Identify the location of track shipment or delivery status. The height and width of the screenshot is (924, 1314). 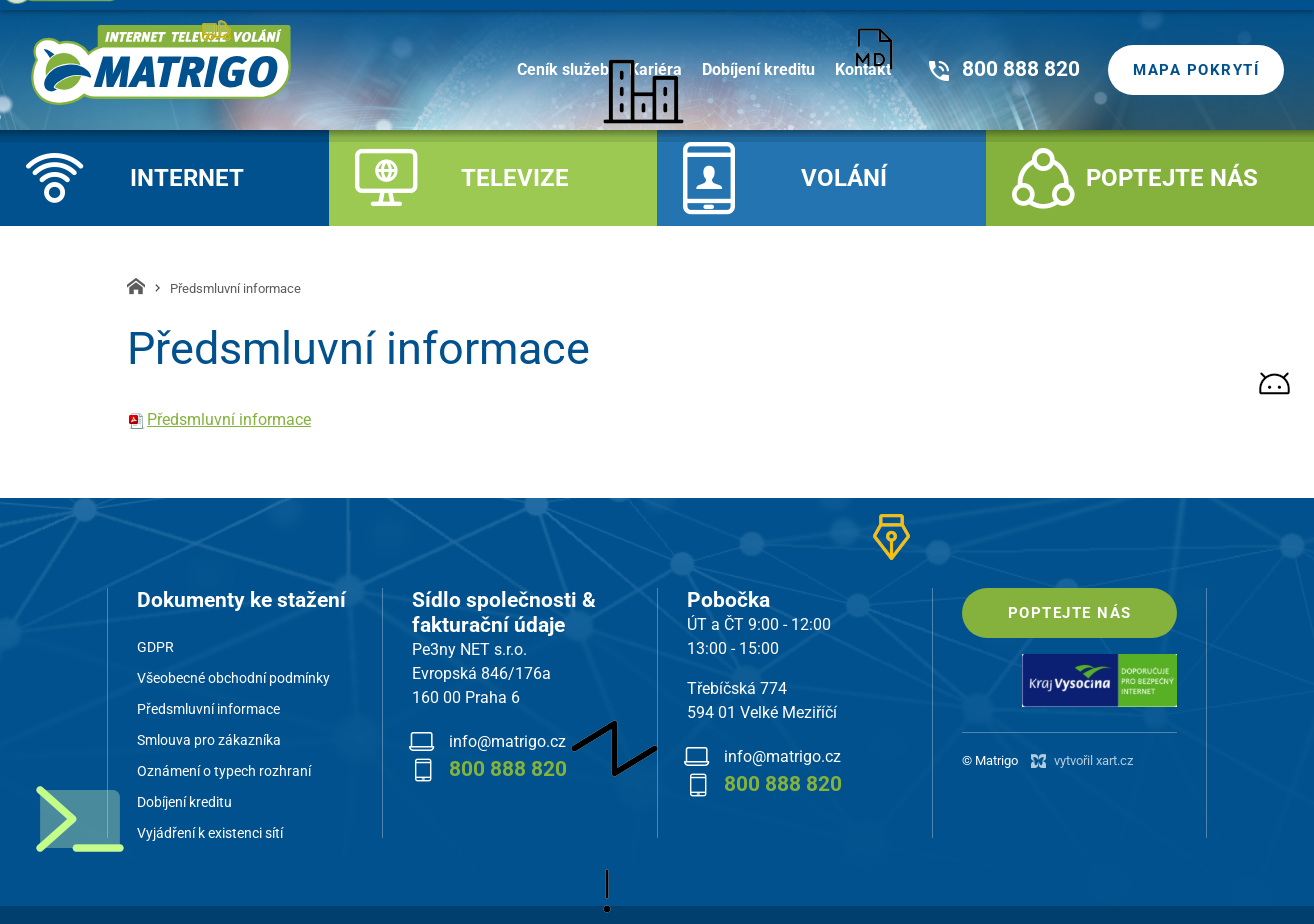
(216, 30).